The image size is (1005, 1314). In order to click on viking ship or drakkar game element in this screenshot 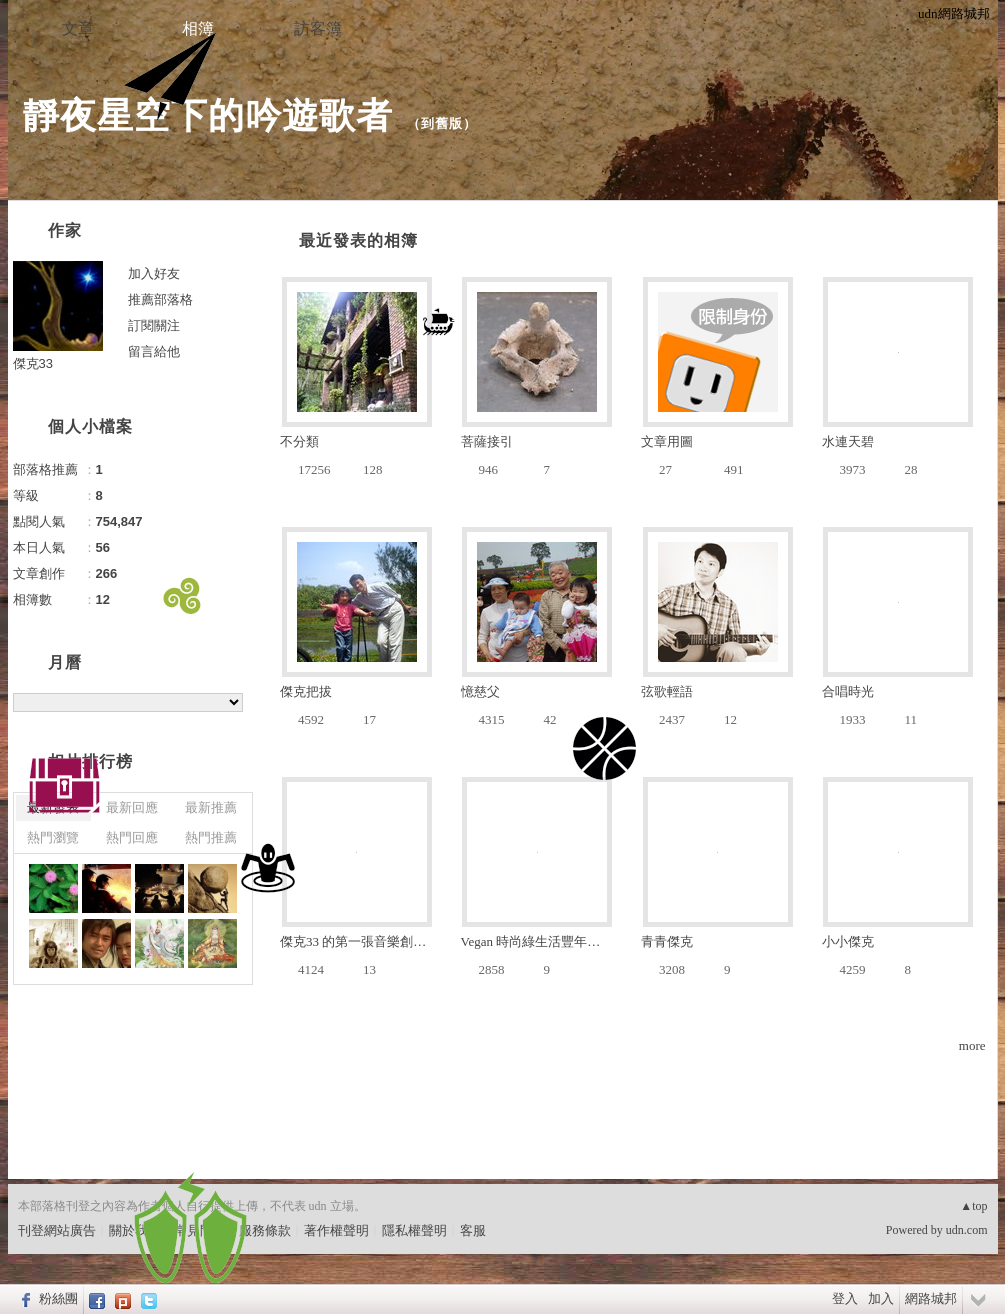, I will do `click(438, 323)`.